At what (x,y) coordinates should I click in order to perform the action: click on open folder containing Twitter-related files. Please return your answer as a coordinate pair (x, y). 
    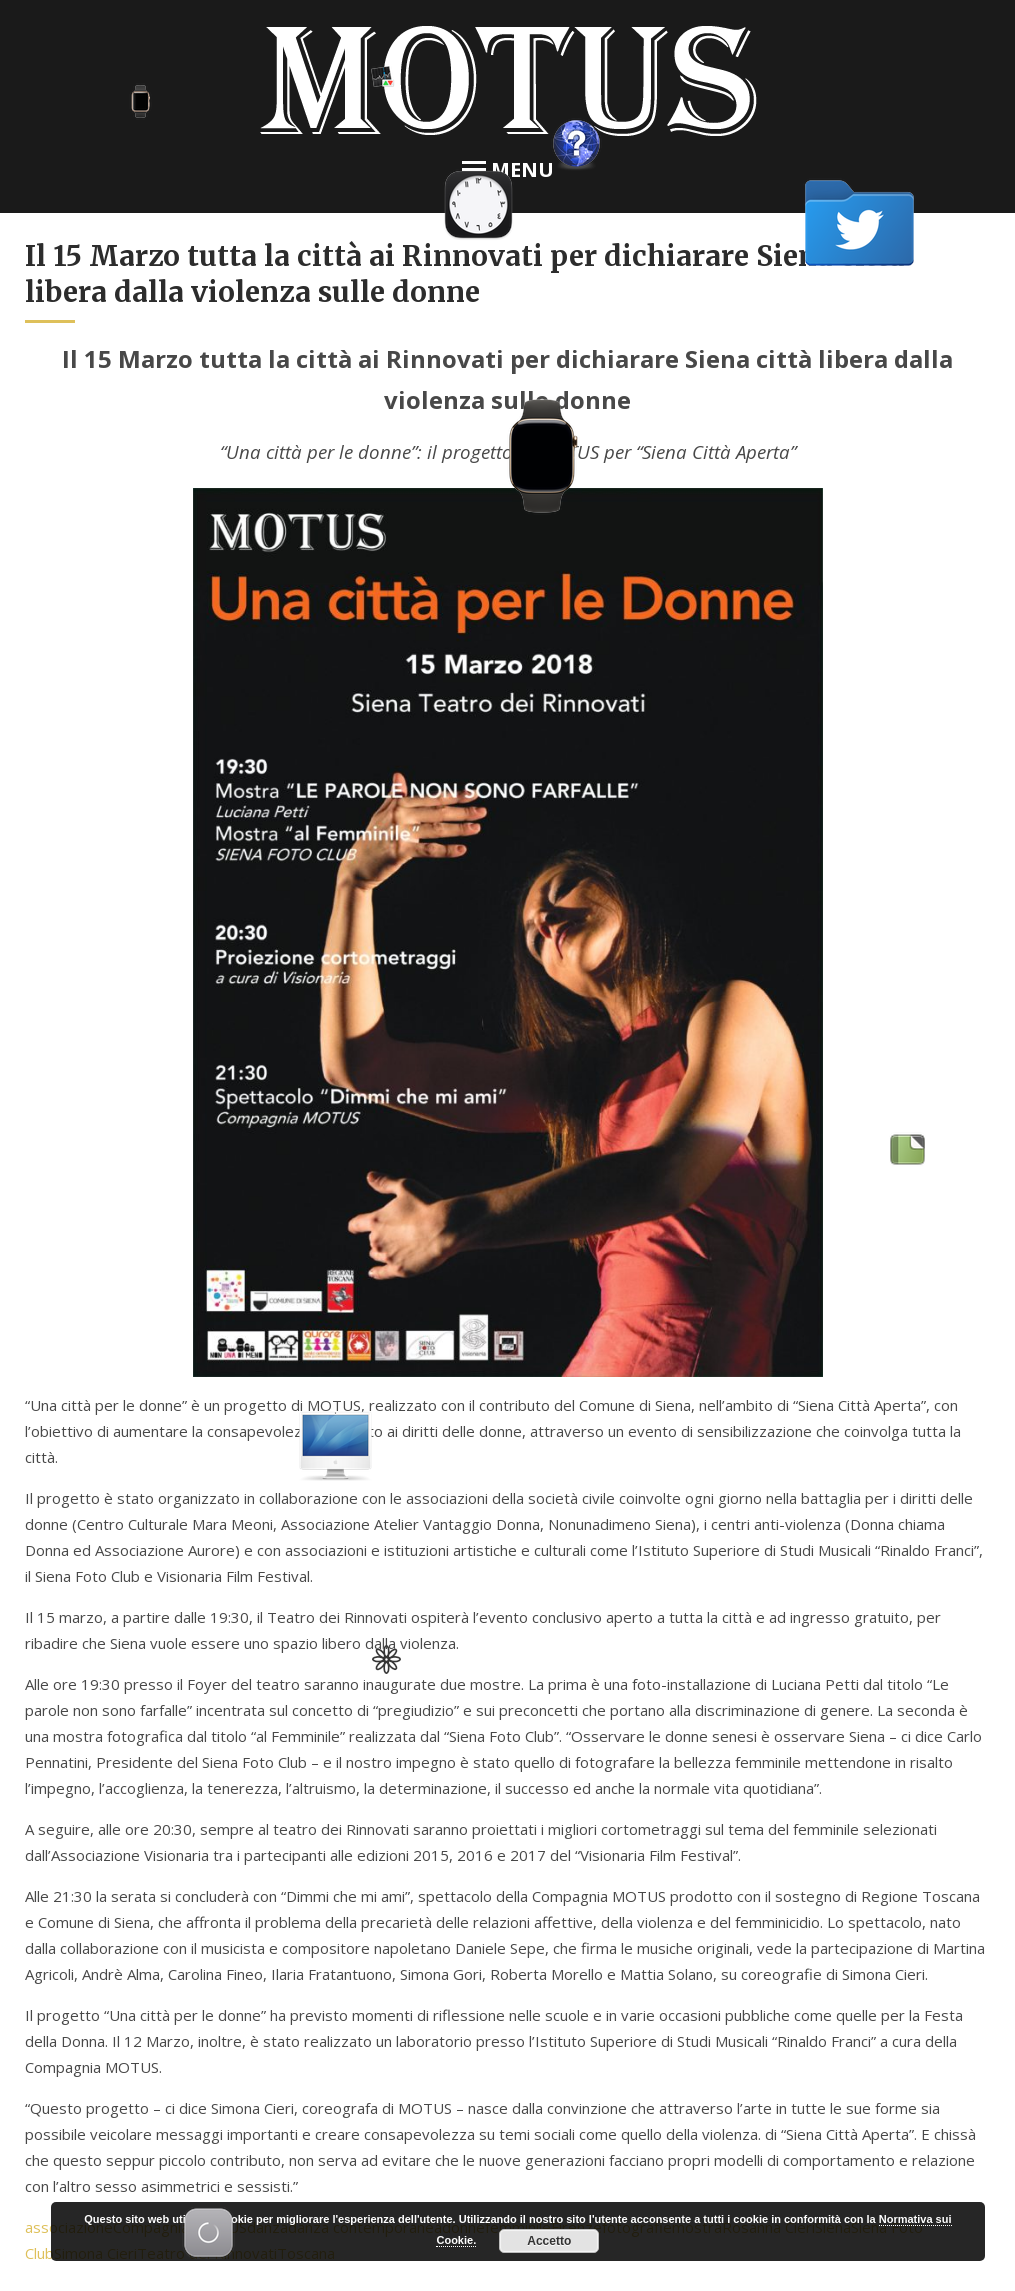
    Looking at the image, I should click on (859, 226).